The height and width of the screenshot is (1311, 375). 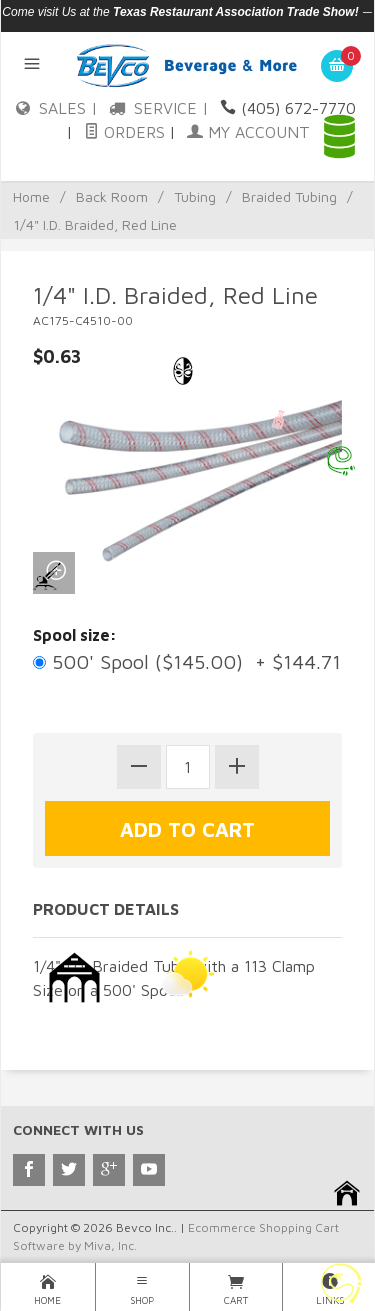 What do you see at coordinates (188, 974) in the screenshot?
I see `indicates partly cloudy weather conditions` at bounding box center [188, 974].